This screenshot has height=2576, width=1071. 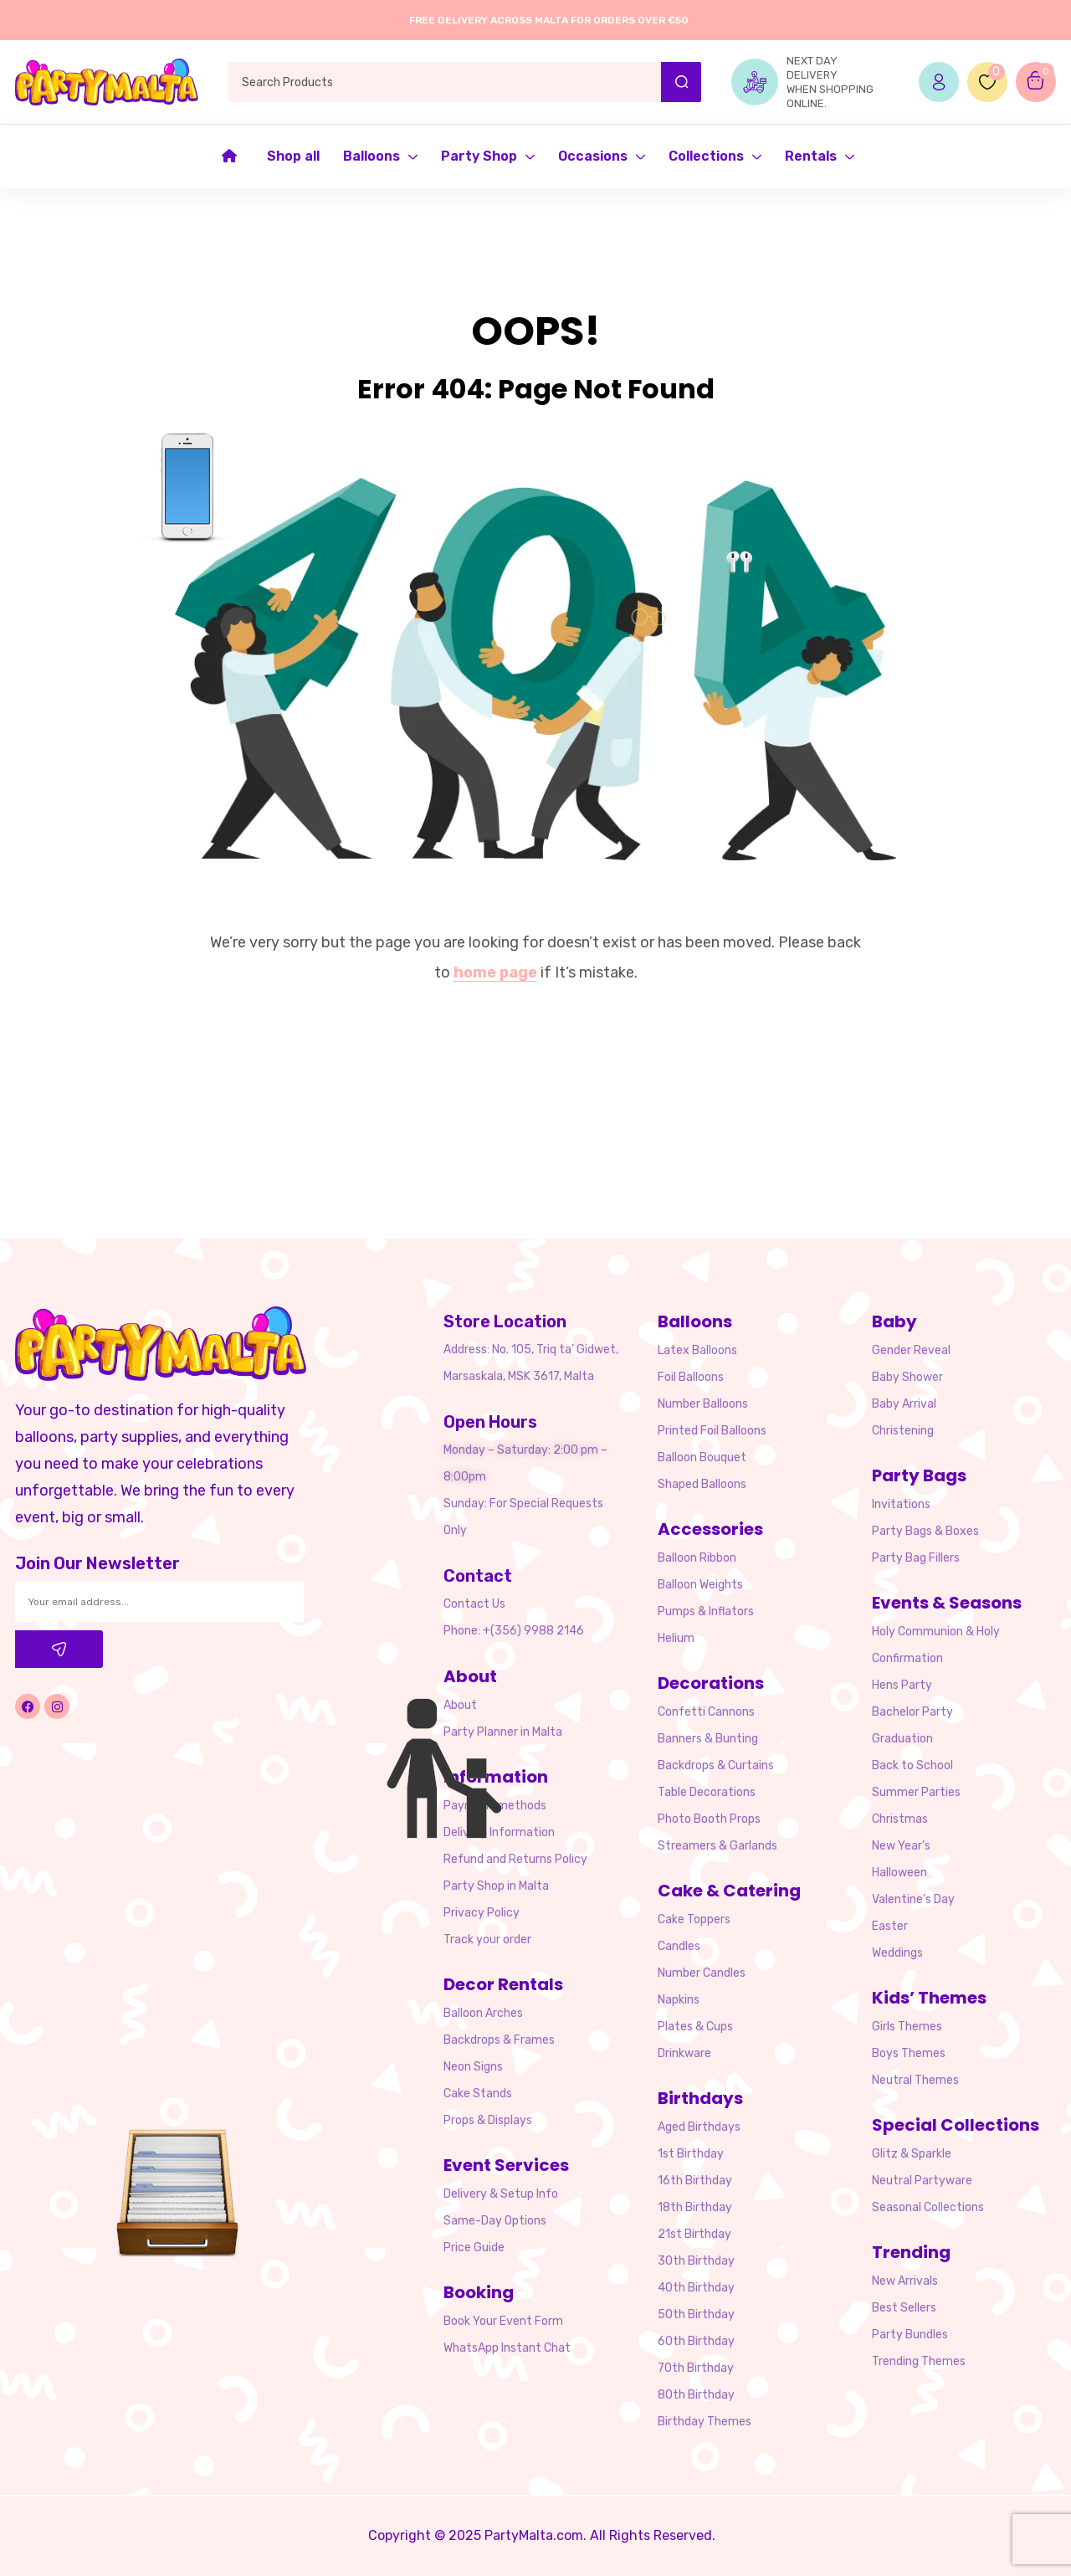 What do you see at coordinates (187, 488) in the screenshot?
I see `iPhone 5s device connected to your system` at bounding box center [187, 488].